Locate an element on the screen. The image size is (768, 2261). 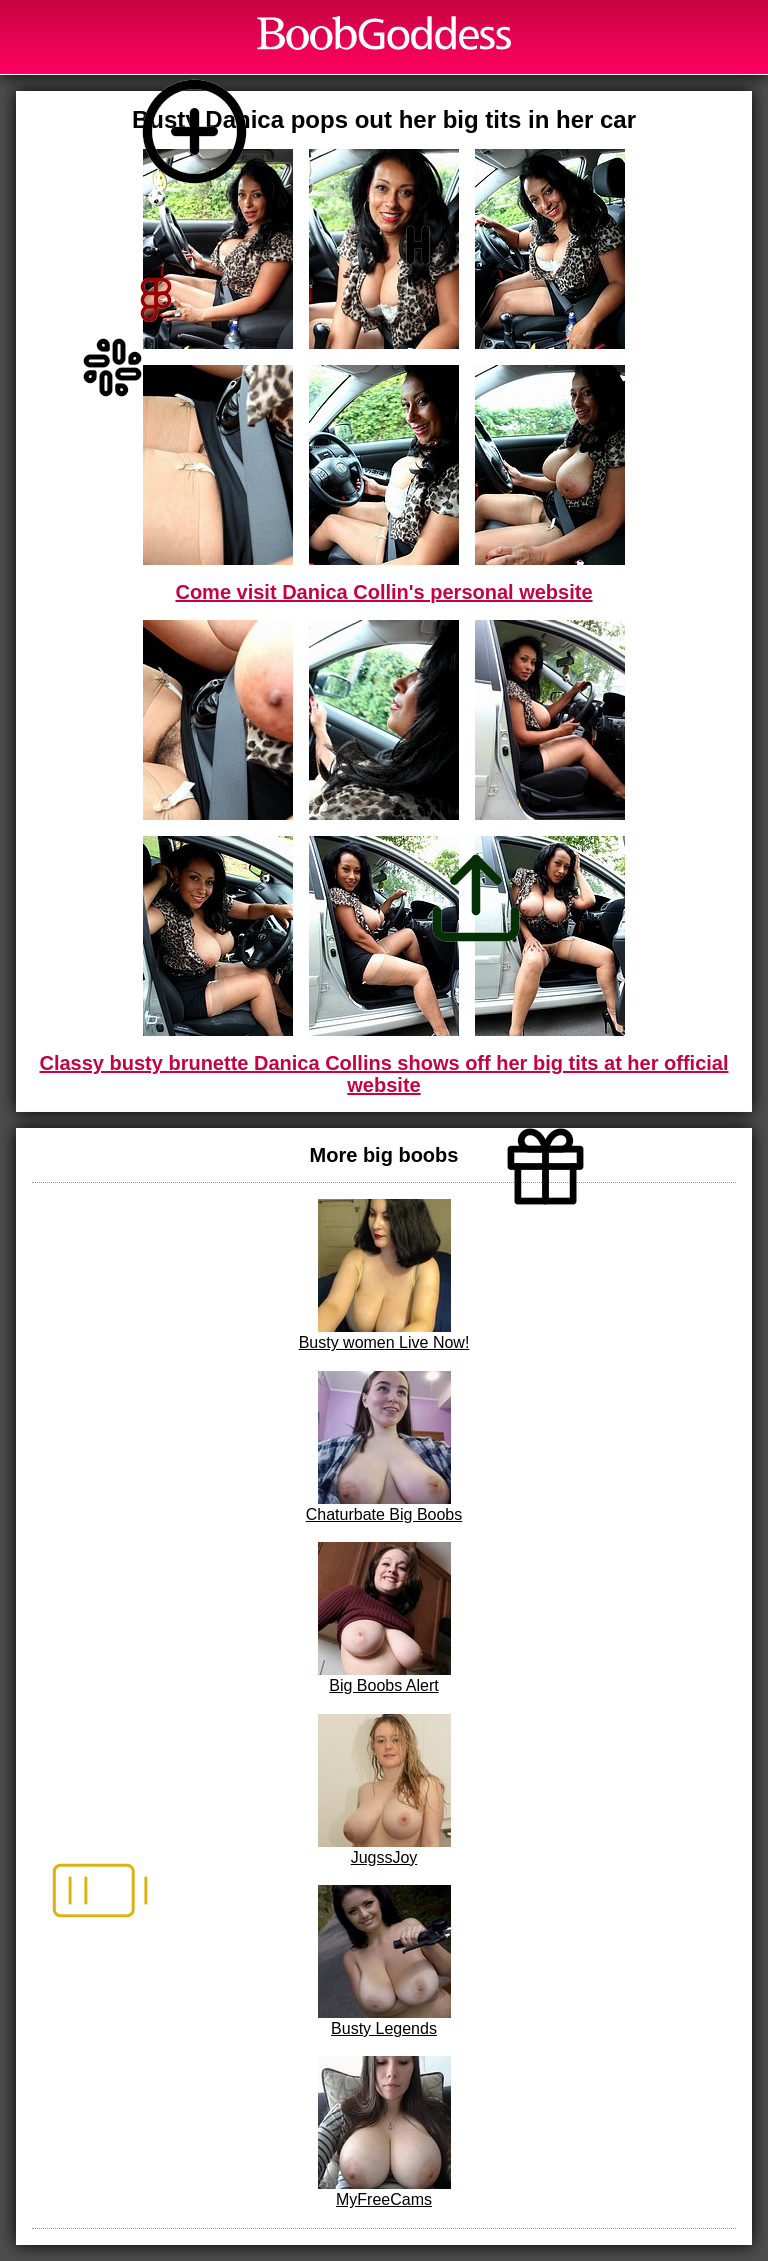
add a new item is located at coordinates (194, 131).